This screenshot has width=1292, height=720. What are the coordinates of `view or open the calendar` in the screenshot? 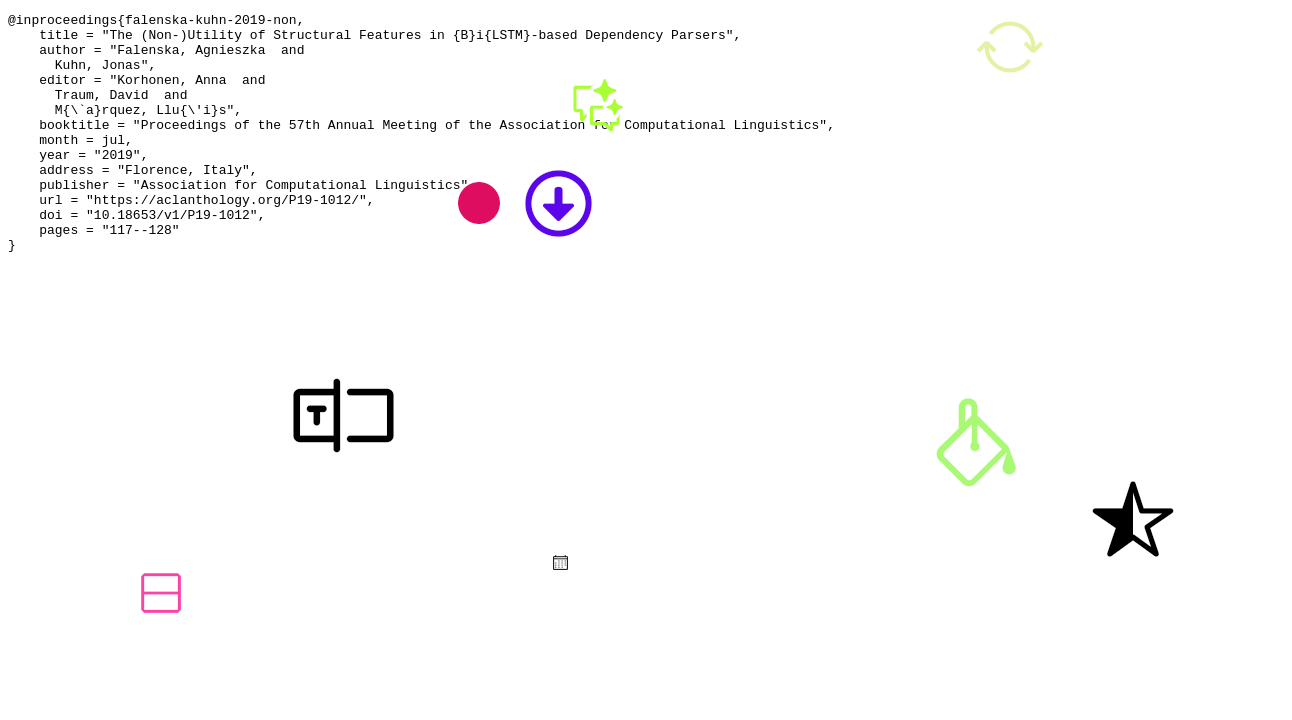 It's located at (560, 562).